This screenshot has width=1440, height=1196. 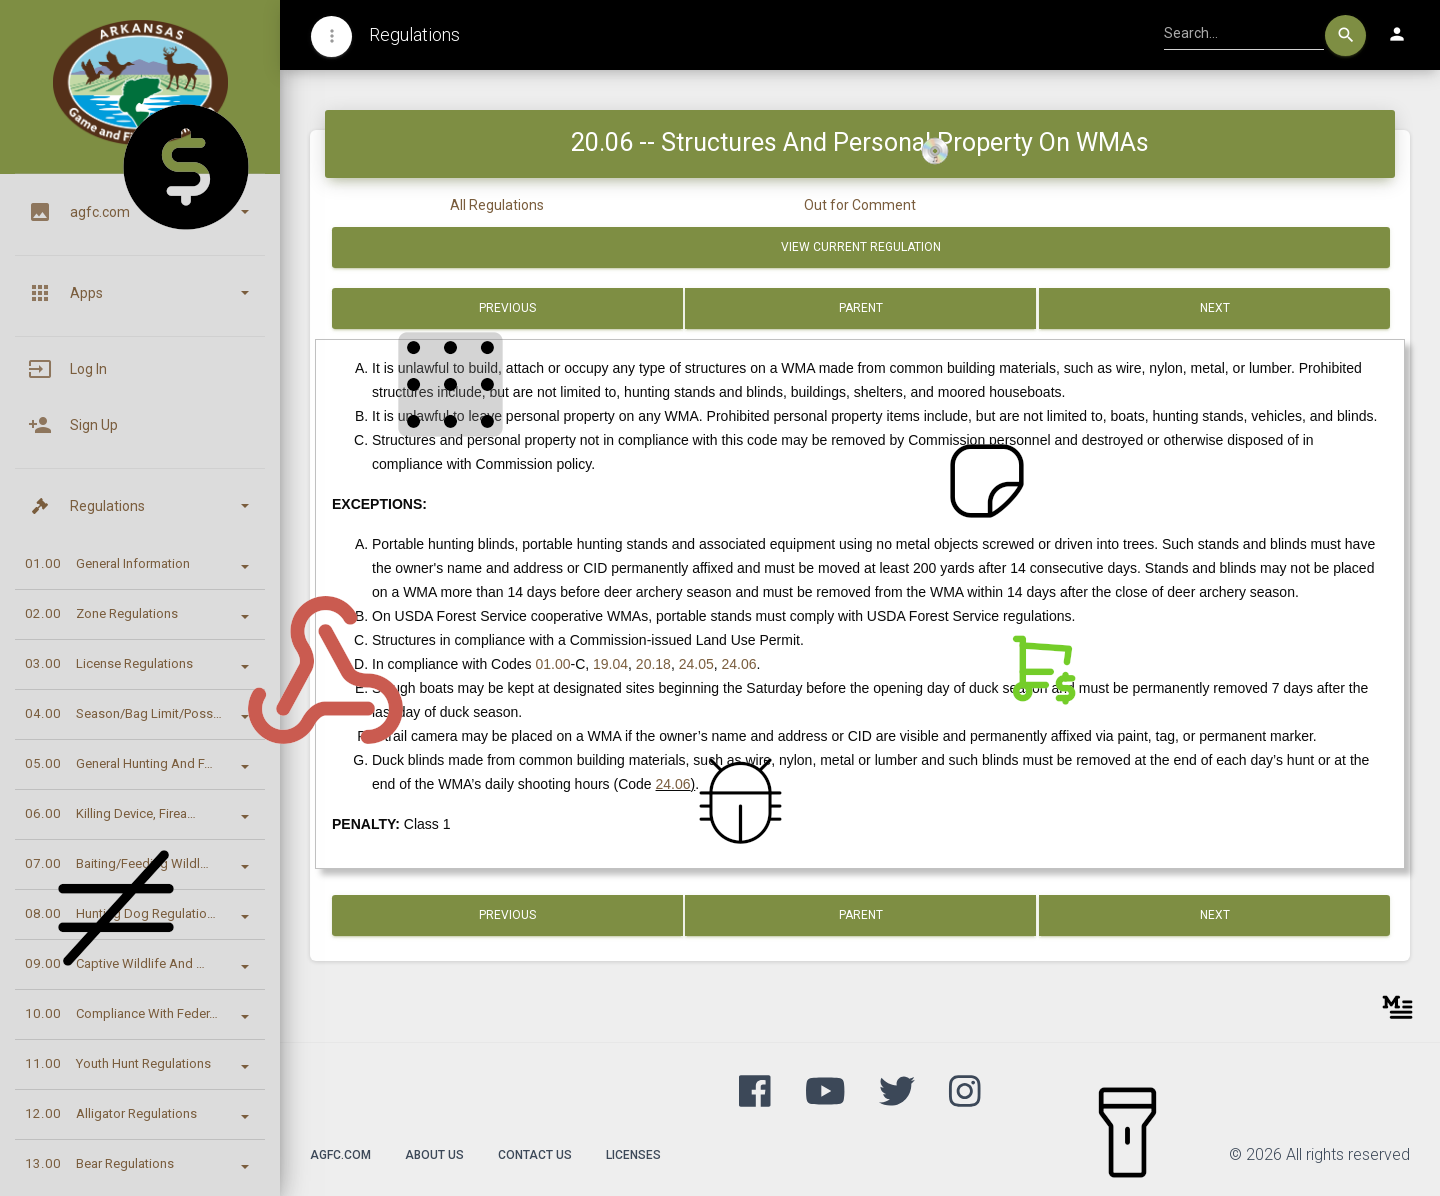 What do you see at coordinates (1042, 668) in the screenshot?
I see `view cart total or pricing` at bounding box center [1042, 668].